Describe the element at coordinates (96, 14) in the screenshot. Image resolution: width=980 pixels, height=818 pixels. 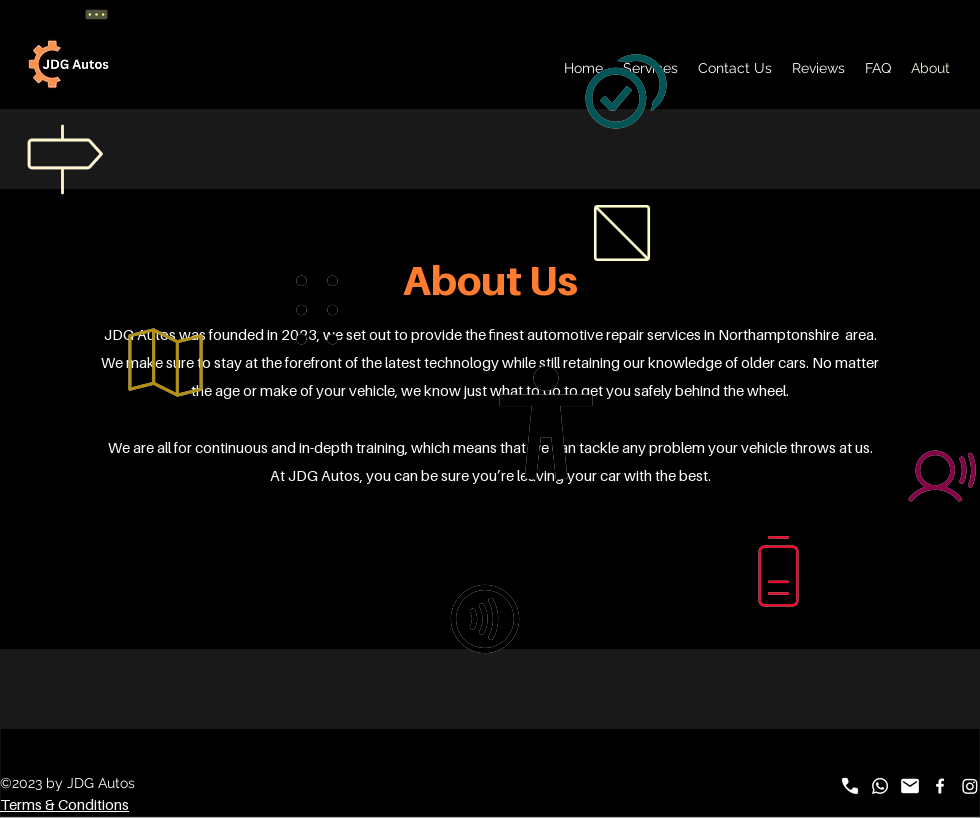
I see `open more options menu` at that location.